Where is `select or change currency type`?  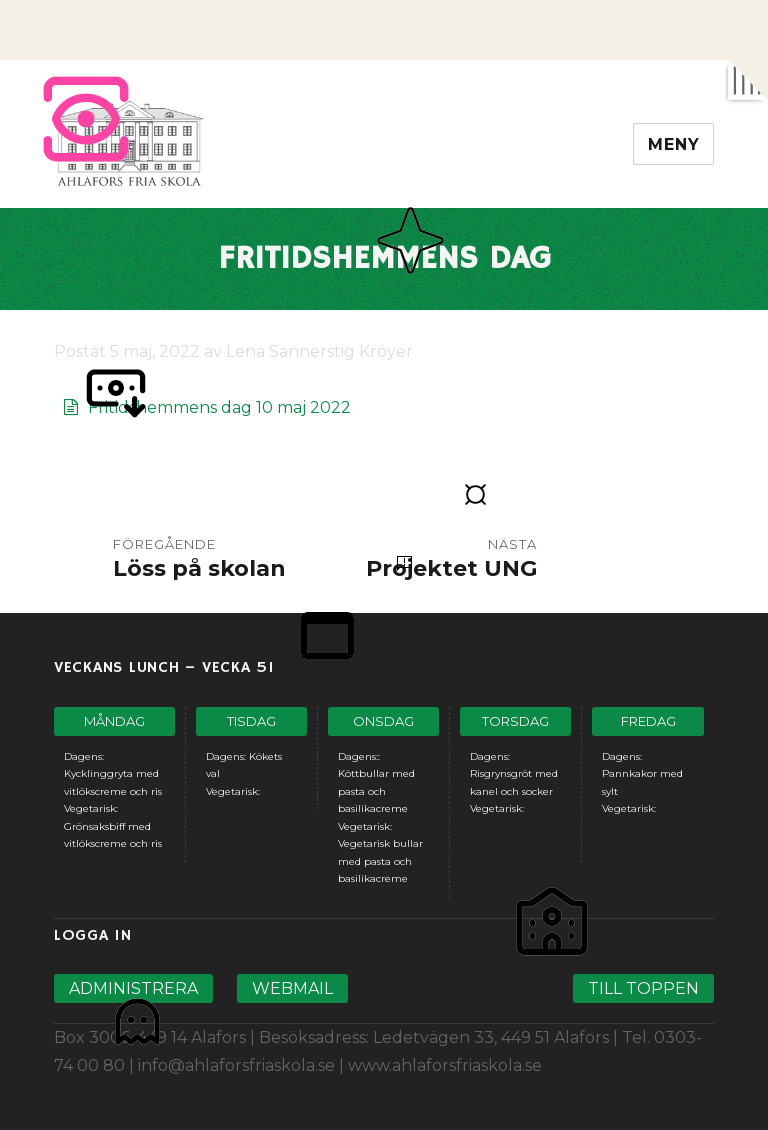
select or change currency type is located at coordinates (475, 494).